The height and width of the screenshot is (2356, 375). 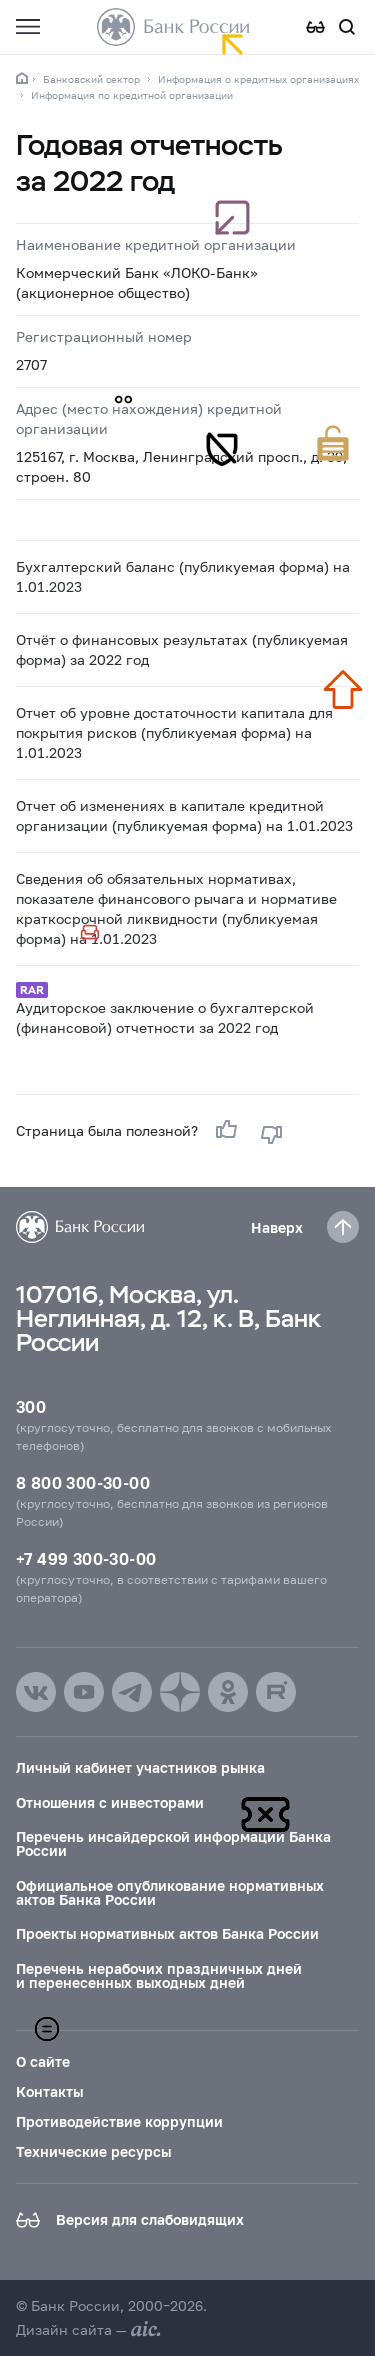 What do you see at coordinates (222, 448) in the screenshot?
I see `security or protection is disabled` at bounding box center [222, 448].